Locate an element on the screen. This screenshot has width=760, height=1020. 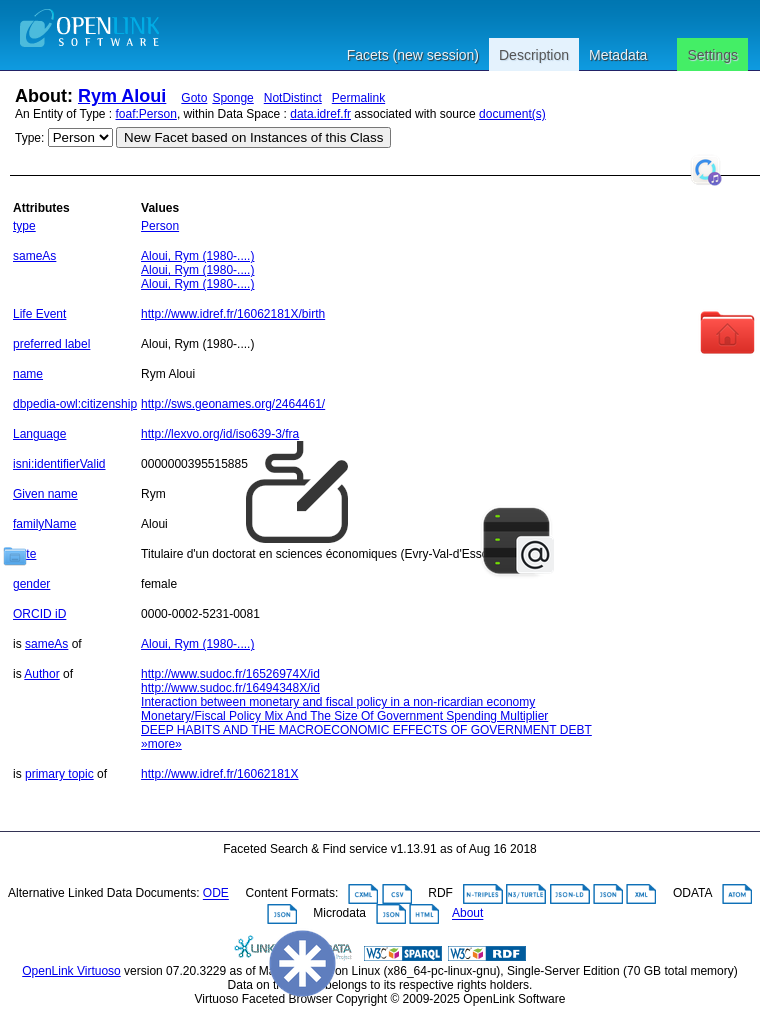
open desktop folder is located at coordinates (15, 556).